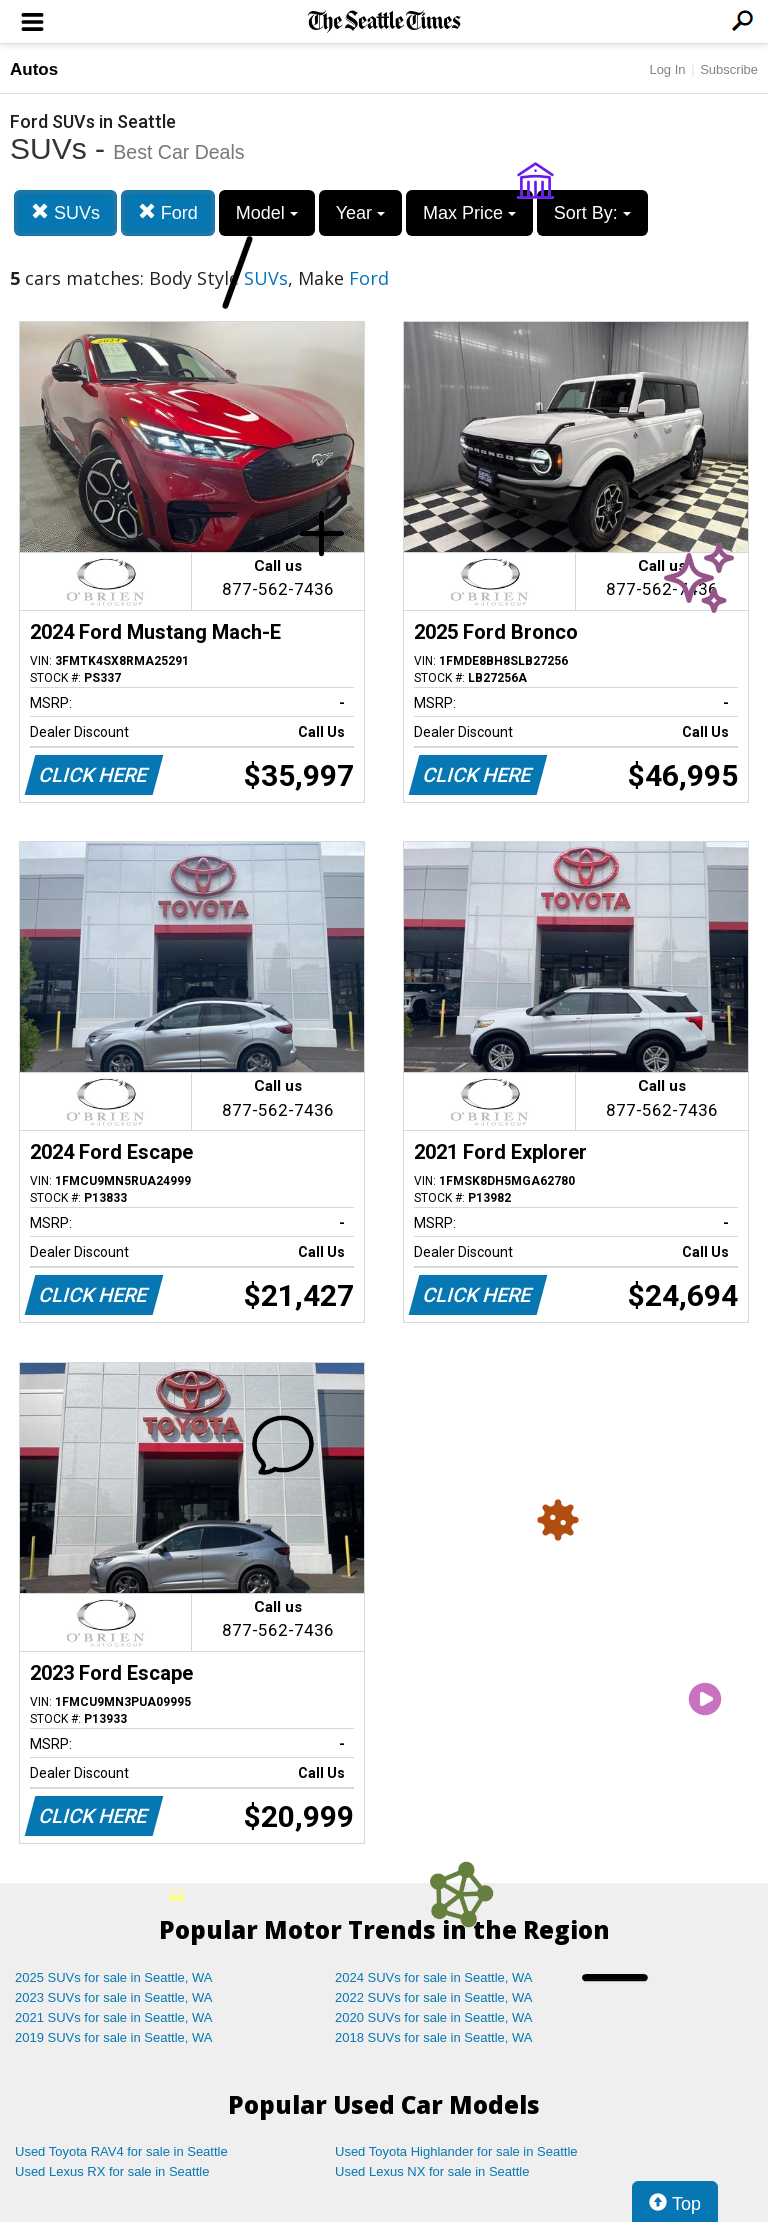  What do you see at coordinates (237, 272) in the screenshot?
I see `indicates a disabled or unavailable feature` at bounding box center [237, 272].